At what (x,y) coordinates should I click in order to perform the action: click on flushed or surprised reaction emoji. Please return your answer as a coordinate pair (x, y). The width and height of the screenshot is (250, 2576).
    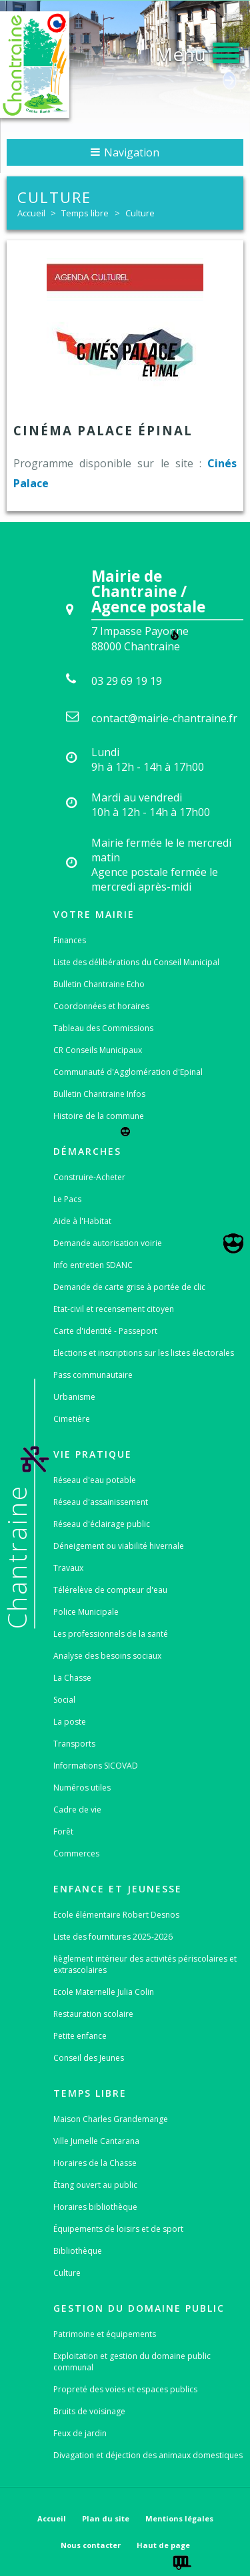
    Looking at the image, I should click on (125, 1132).